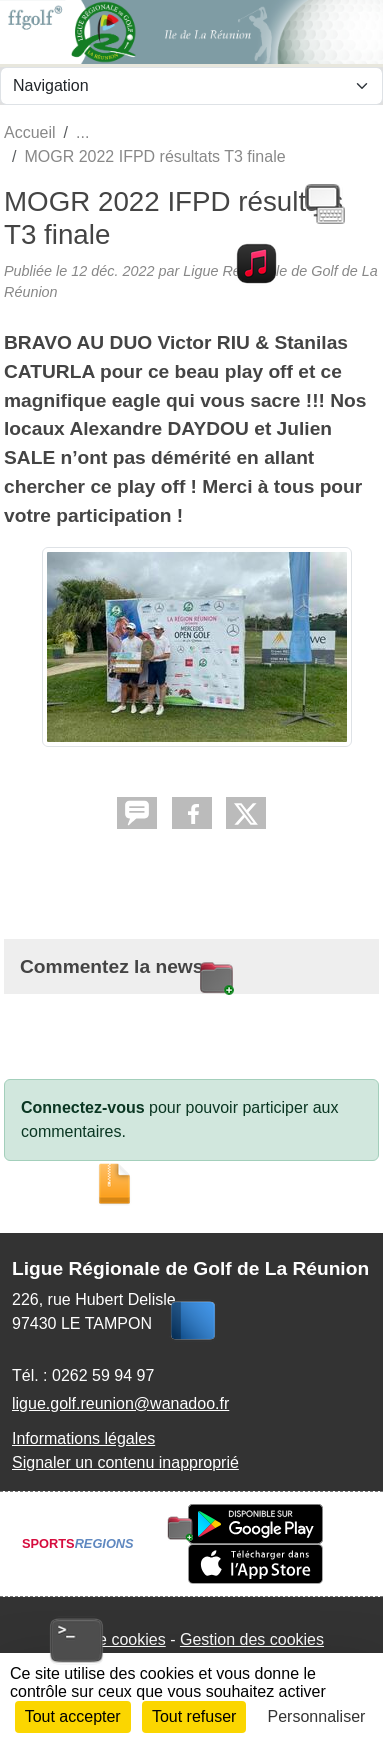 This screenshot has width=383, height=1743. I want to click on open the terminal application, so click(76, 1640).